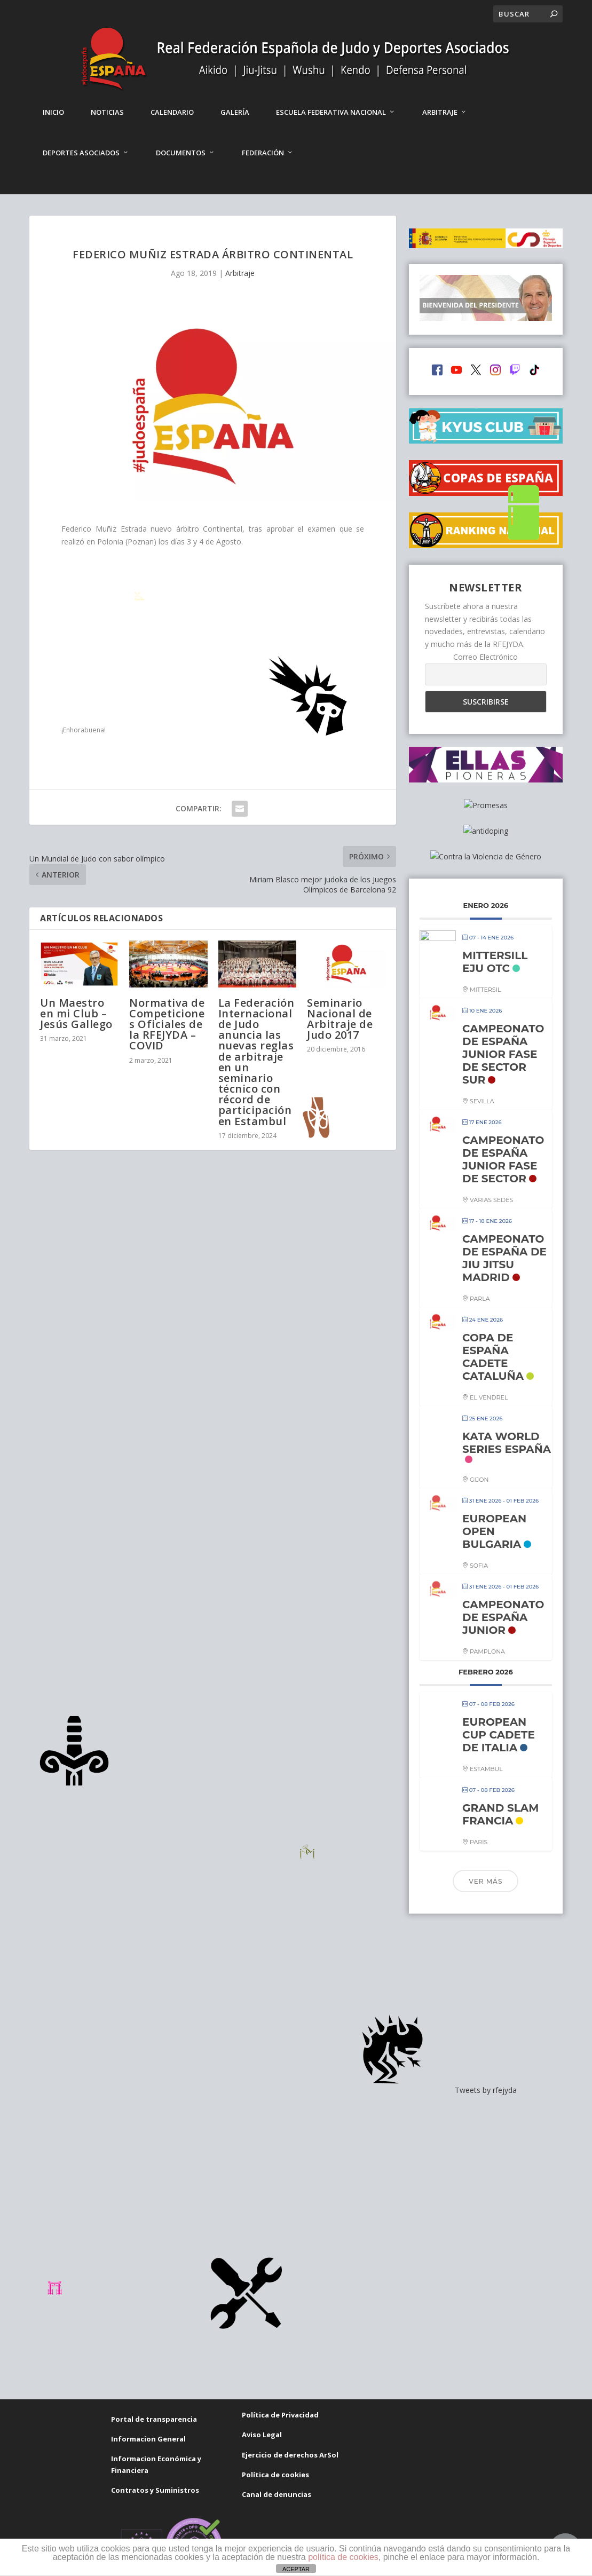 This screenshot has width=592, height=2576. I want to click on indicates a new feature or section launch, so click(307, 1851).